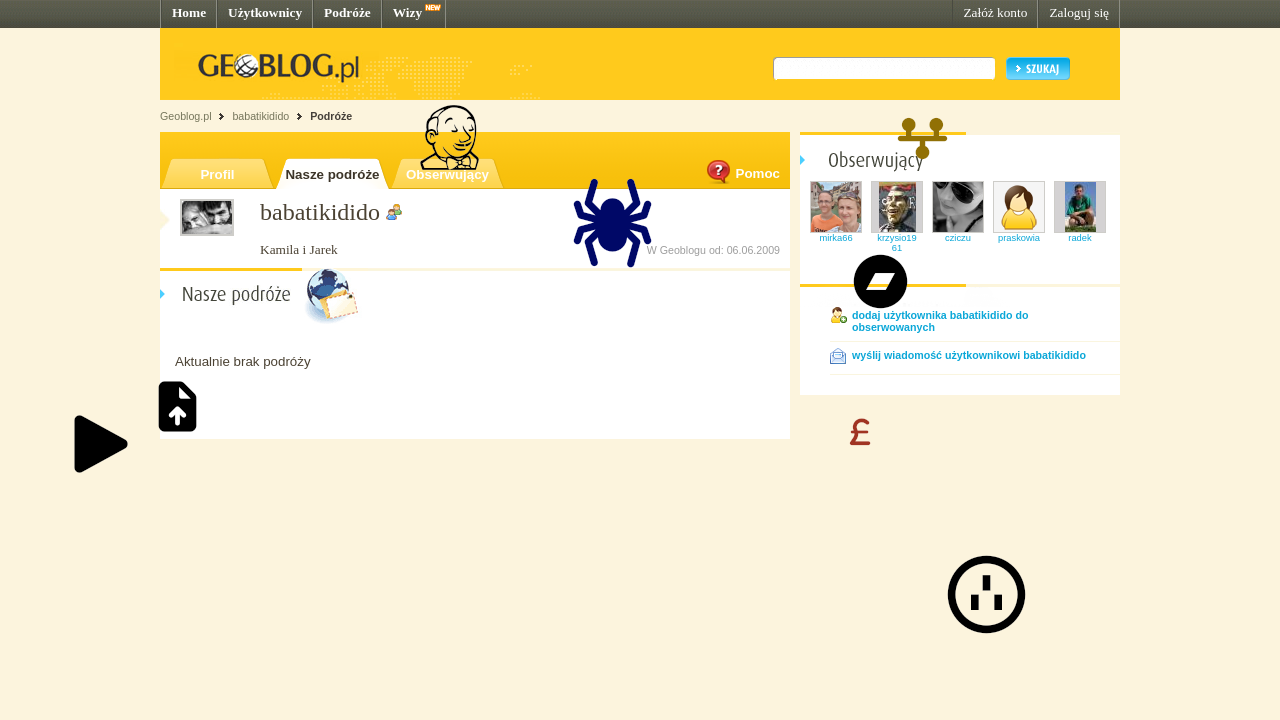  What do you see at coordinates (449, 137) in the screenshot?
I see `Jenkins CI/CD automation server logo` at bounding box center [449, 137].